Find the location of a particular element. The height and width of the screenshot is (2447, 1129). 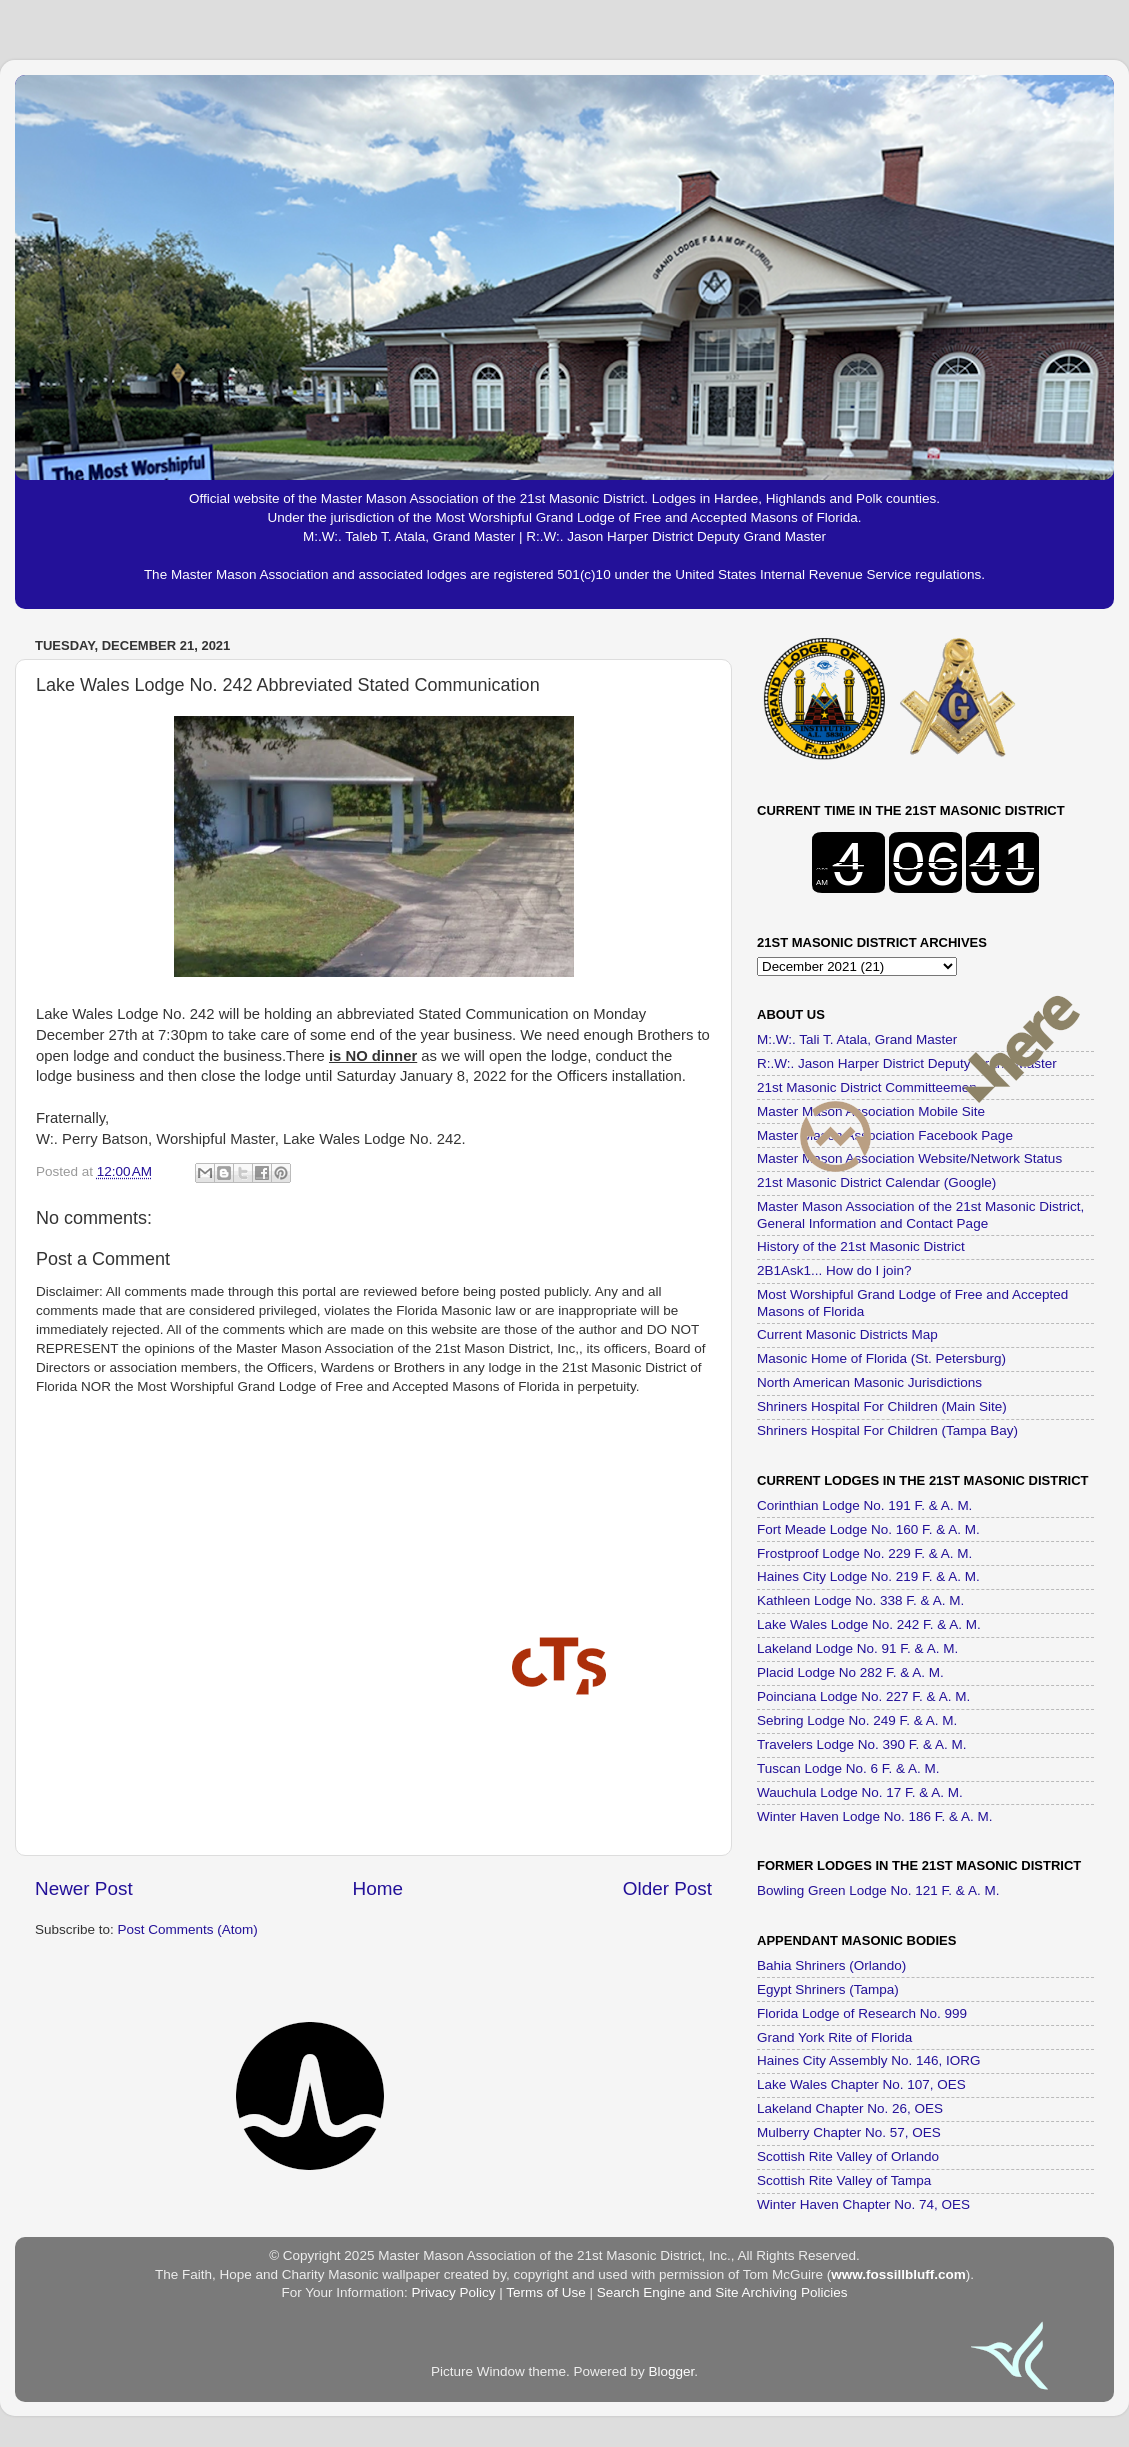

arlo smart home security app is located at coordinates (1009, 2355).